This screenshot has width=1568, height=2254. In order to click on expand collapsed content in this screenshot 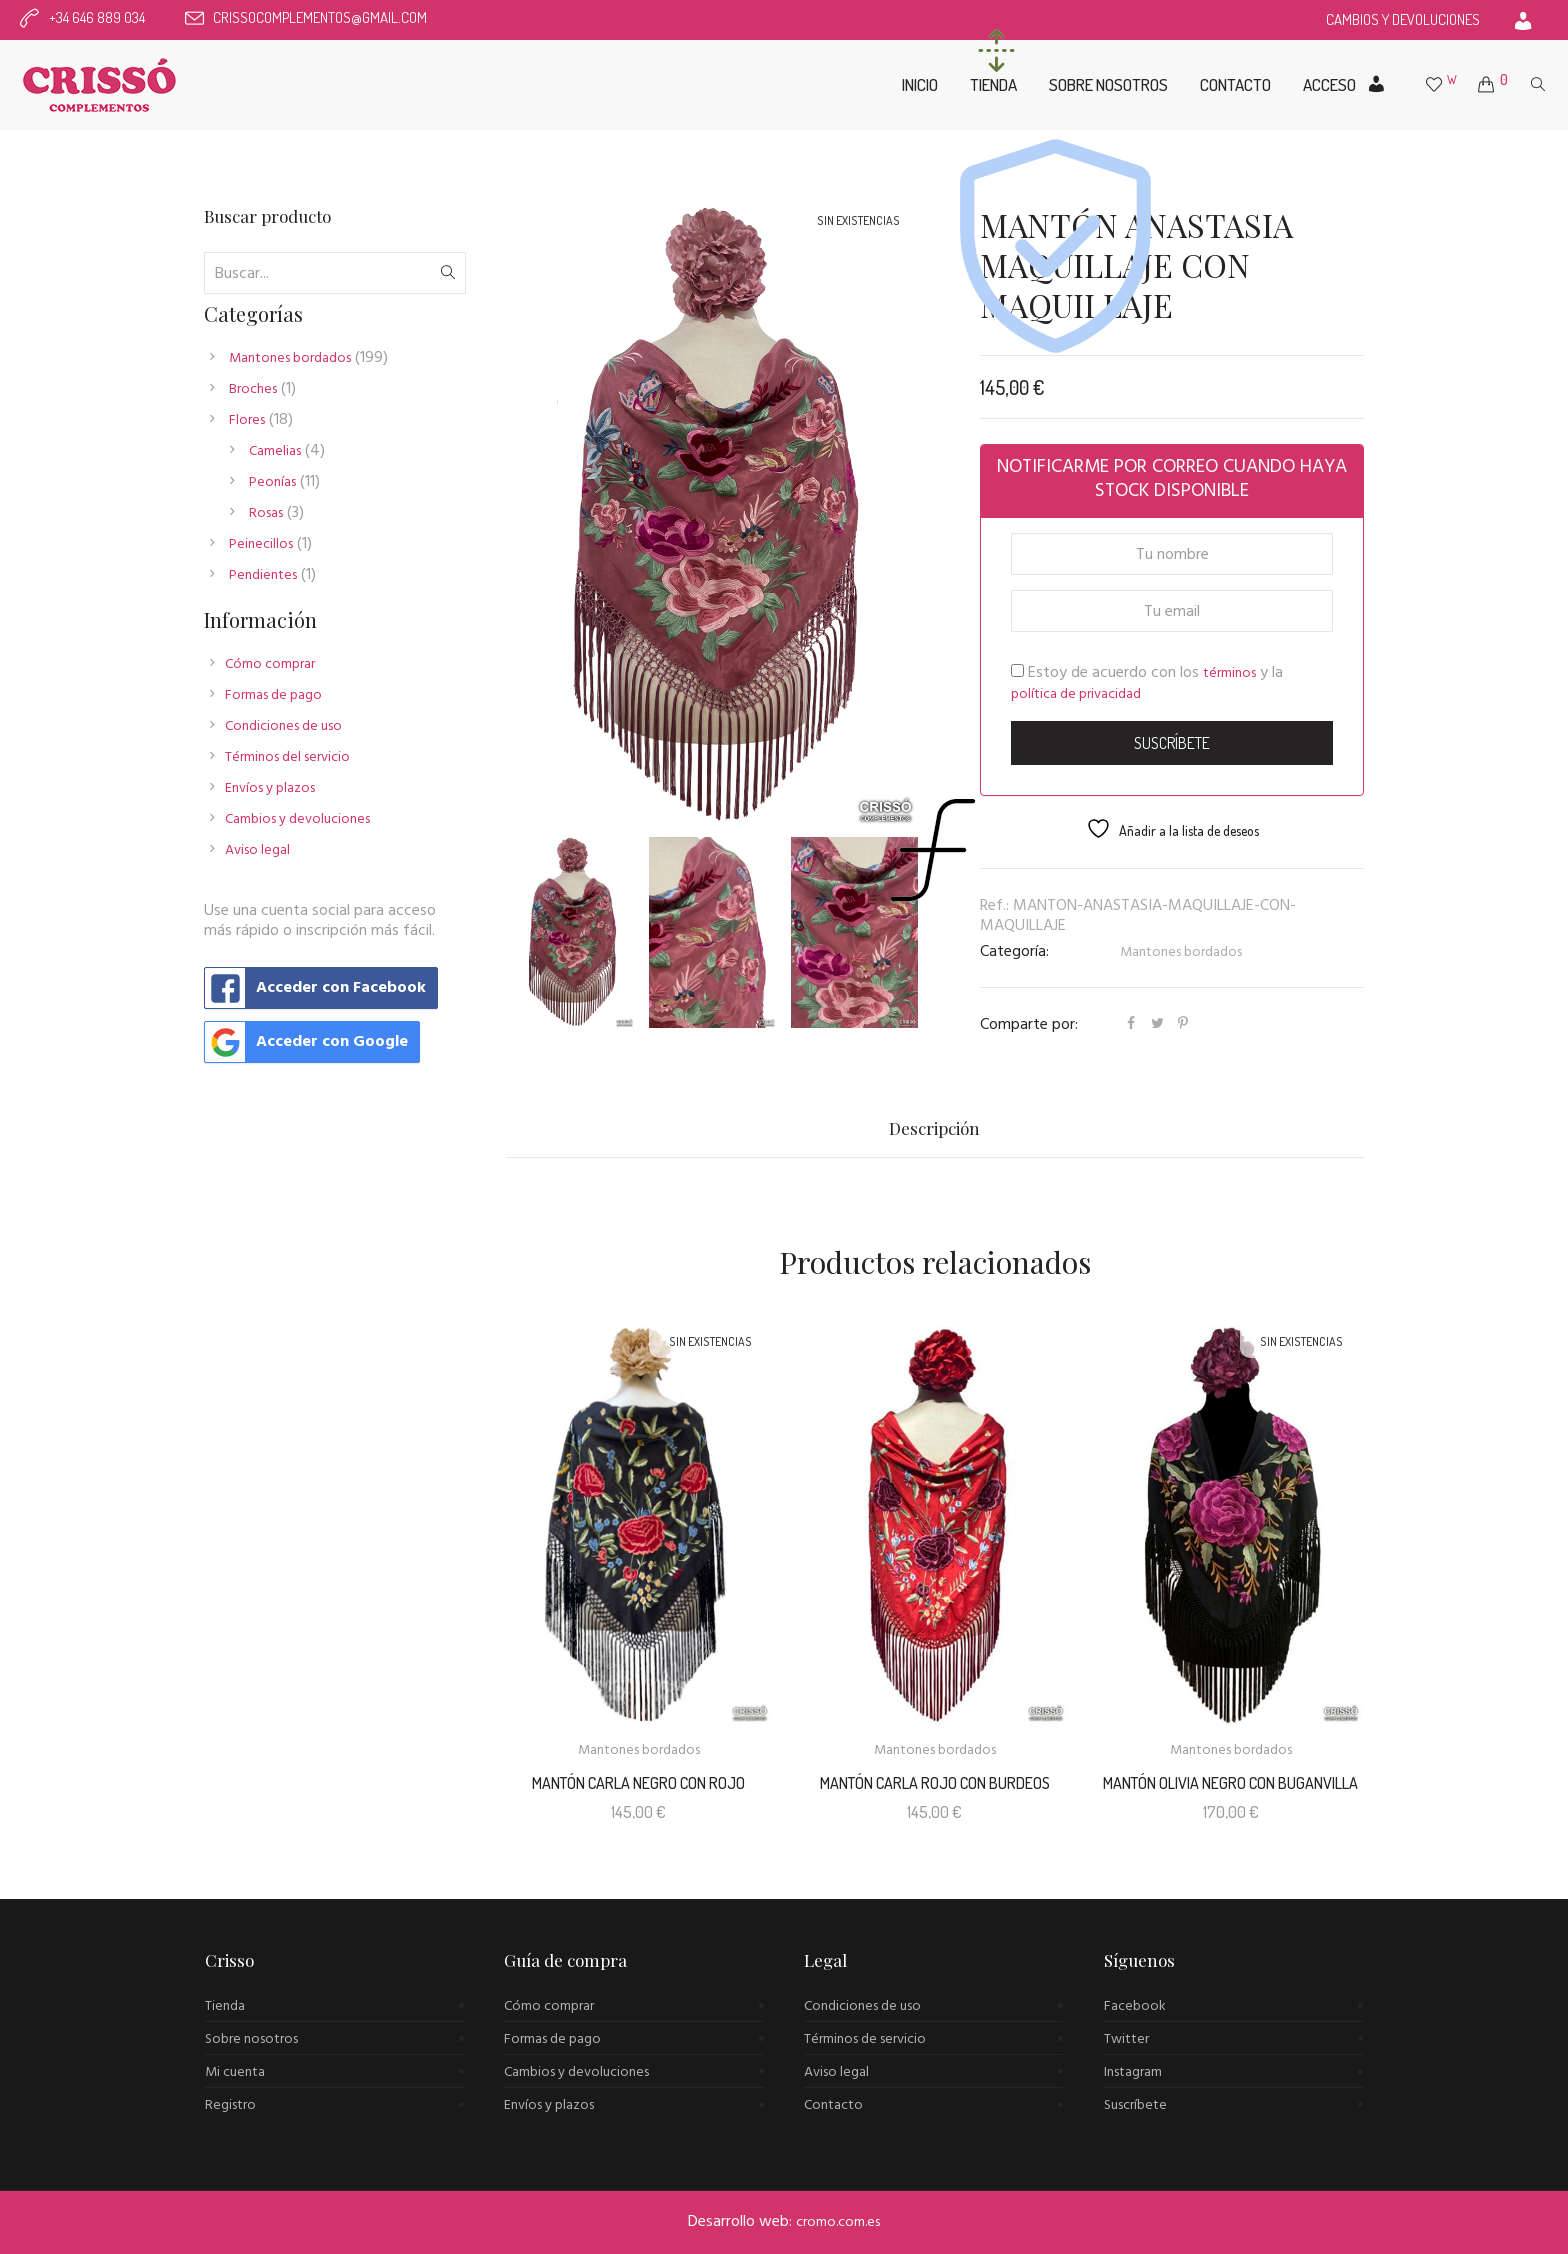, I will do `click(996, 50)`.